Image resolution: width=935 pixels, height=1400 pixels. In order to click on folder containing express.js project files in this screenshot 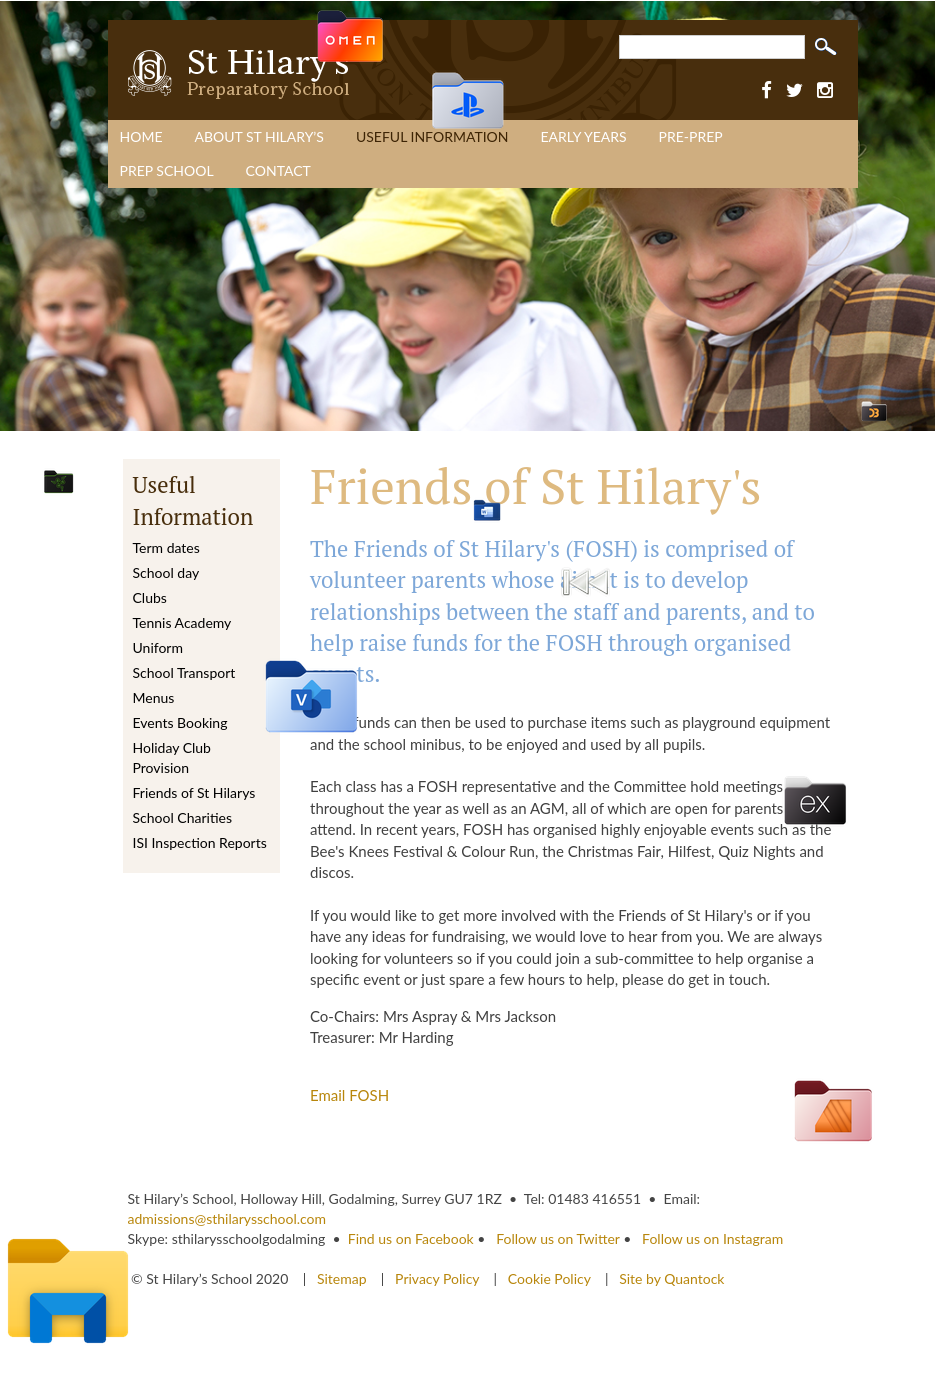, I will do `click(815, 802)`.